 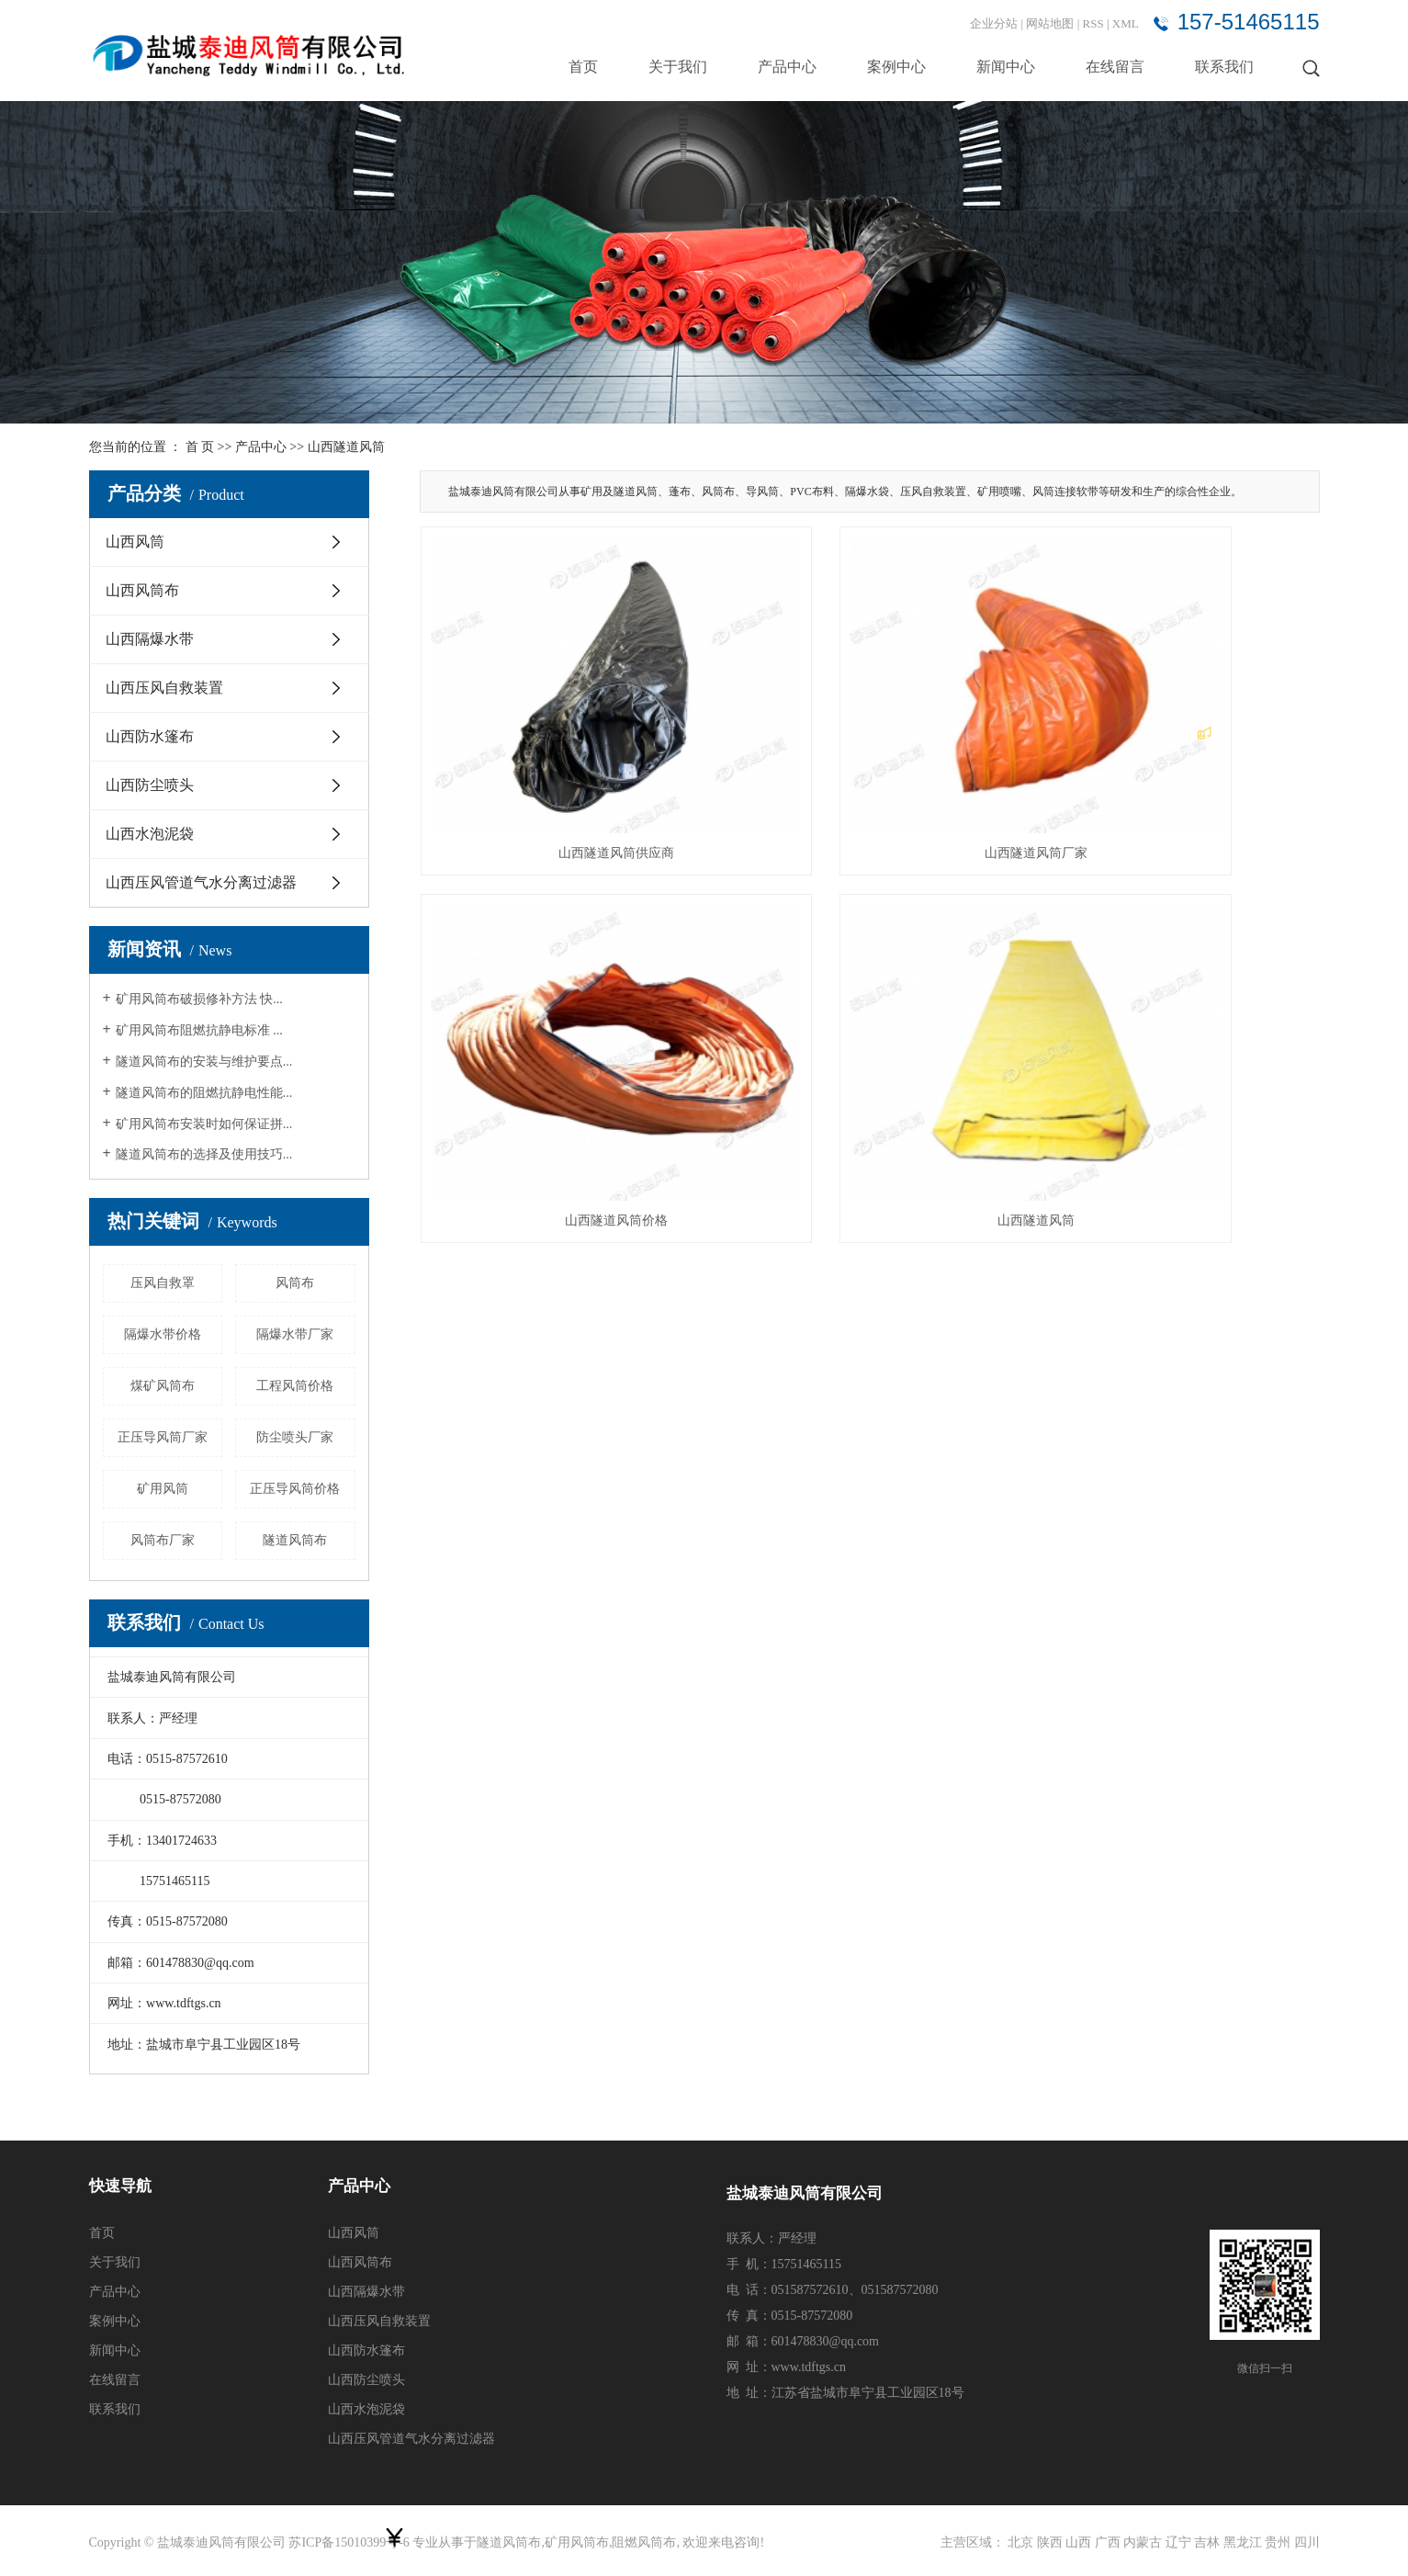 What do you see at coordinates (394, 2536) in the screenshot?
I see `japanese yen currency indicator` at bounding box center [394, 2536].